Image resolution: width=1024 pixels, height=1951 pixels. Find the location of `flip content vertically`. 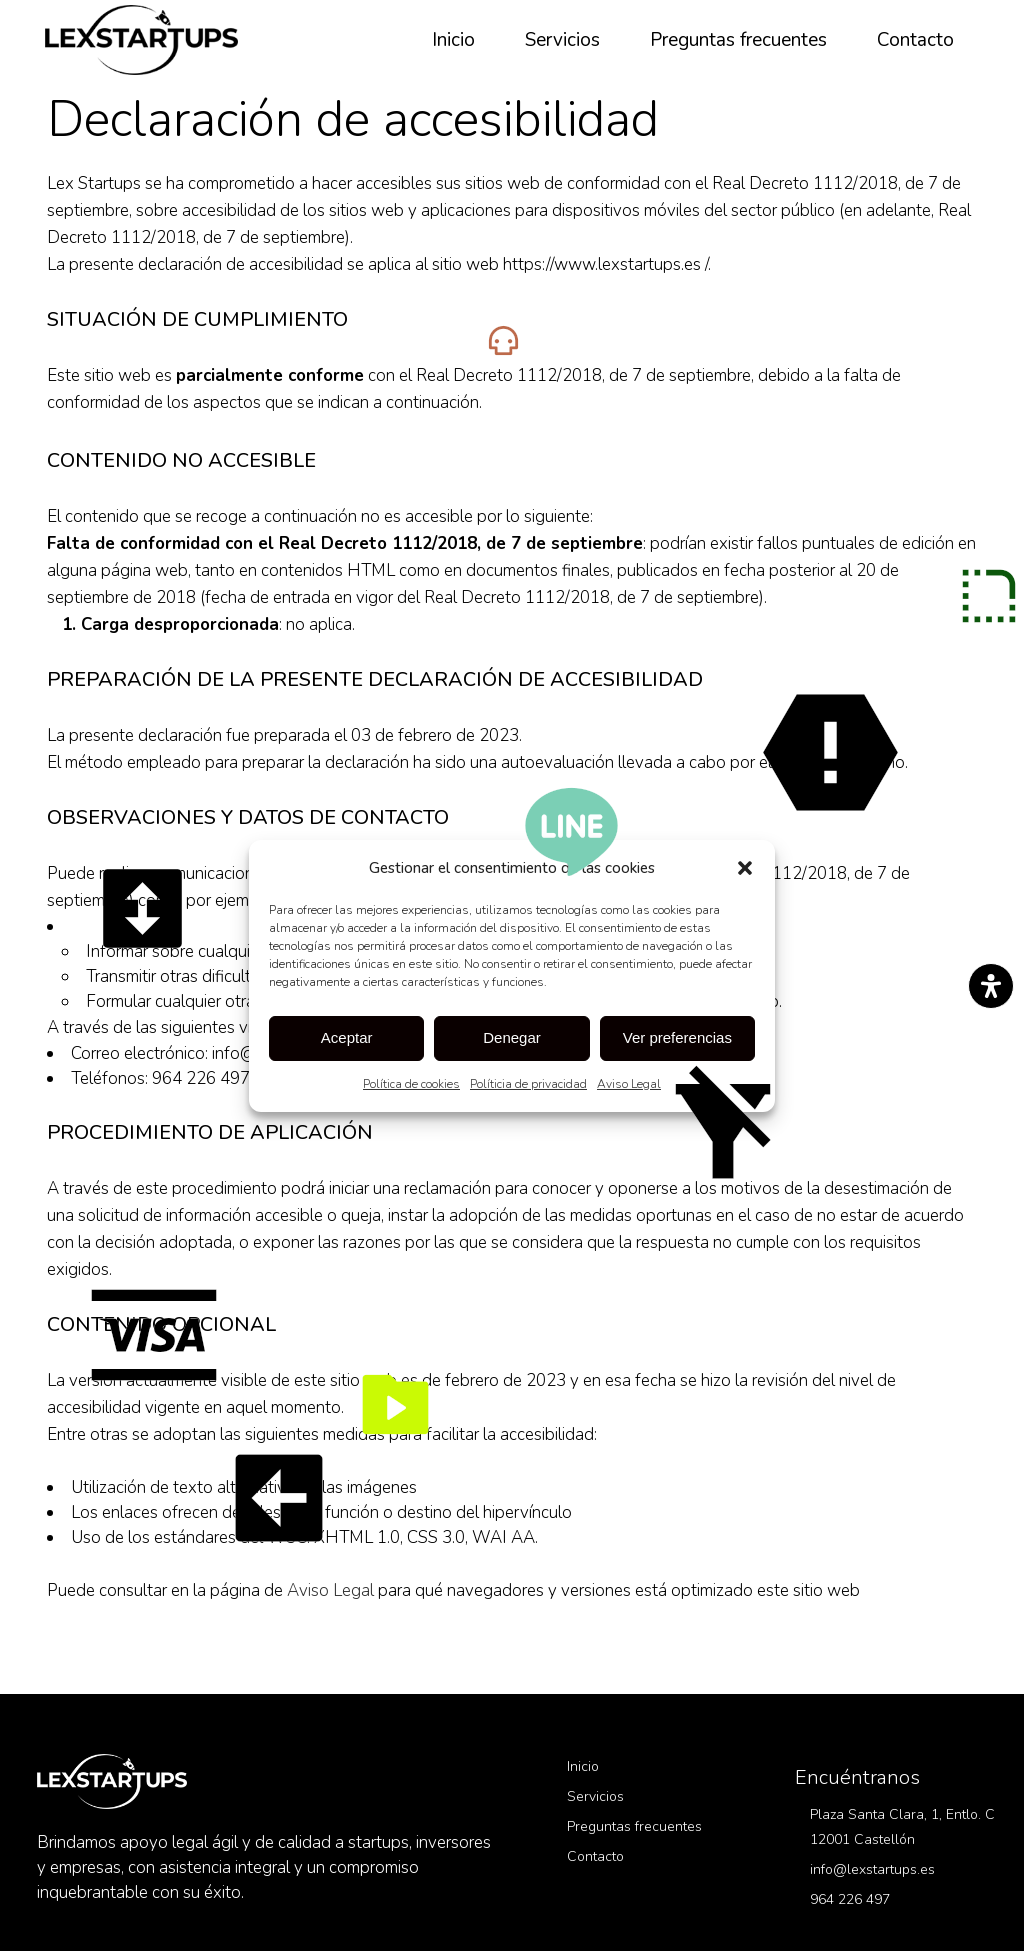

flip content vertically is located at coordinates (142, 908).